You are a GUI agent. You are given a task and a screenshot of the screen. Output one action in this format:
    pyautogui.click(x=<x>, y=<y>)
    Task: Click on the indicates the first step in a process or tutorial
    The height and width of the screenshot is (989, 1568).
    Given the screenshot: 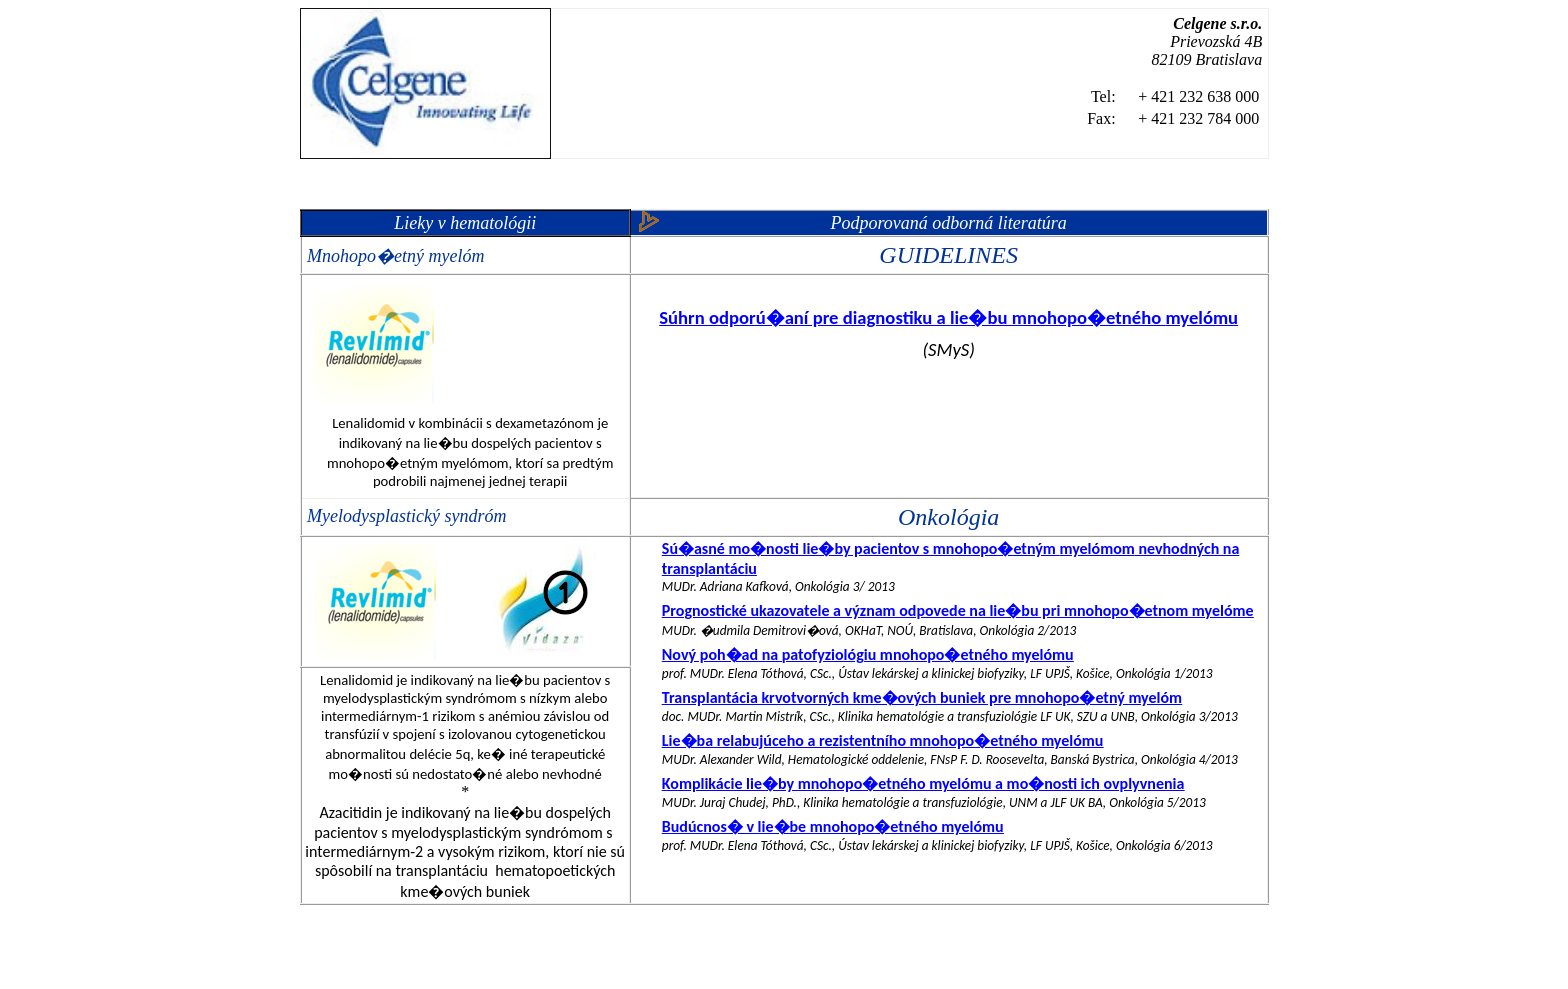 What is the action you would take?
    pyautogui.click(x=565, y=592)
    